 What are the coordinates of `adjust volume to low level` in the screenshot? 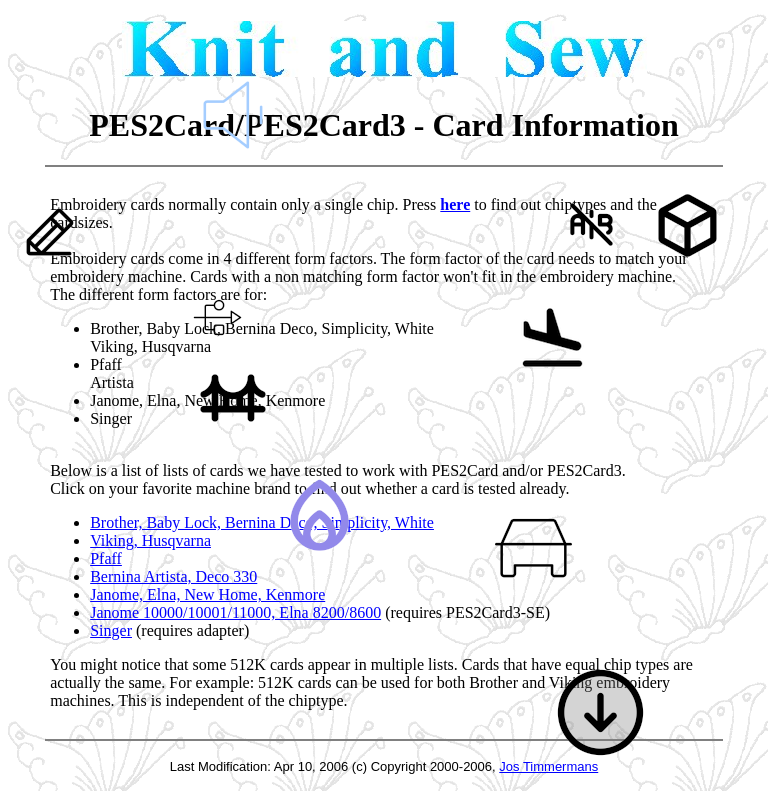 It's located at (237, 115).